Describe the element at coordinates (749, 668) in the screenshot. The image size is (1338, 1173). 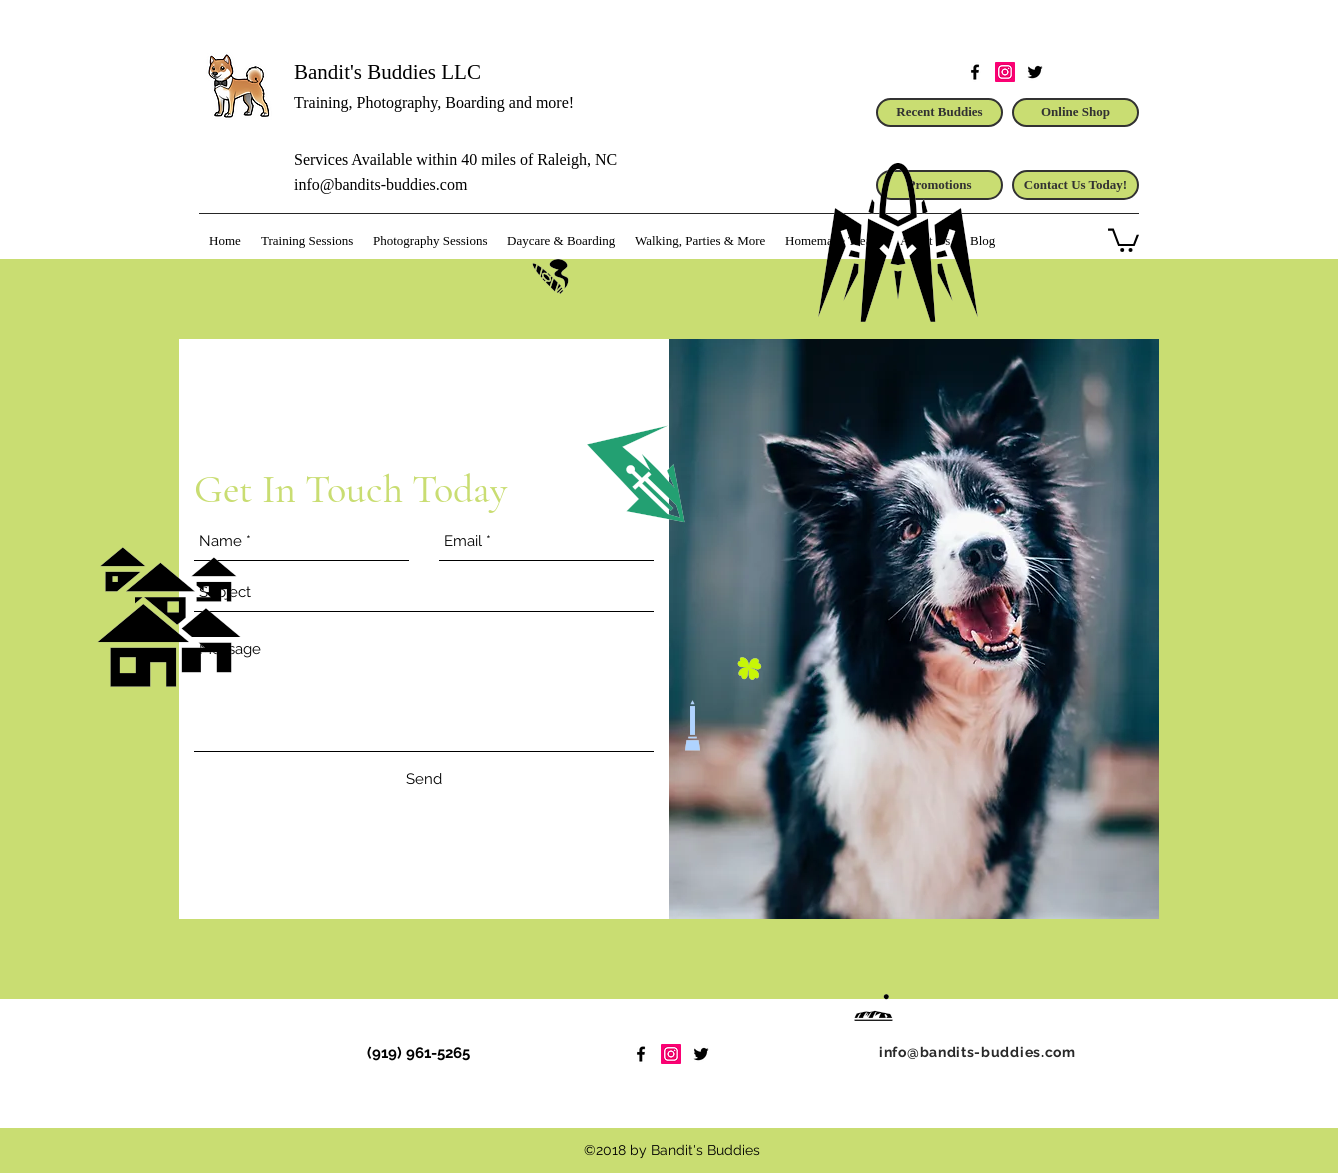
I see `indicates luck or bonus reward in a game` at that location.